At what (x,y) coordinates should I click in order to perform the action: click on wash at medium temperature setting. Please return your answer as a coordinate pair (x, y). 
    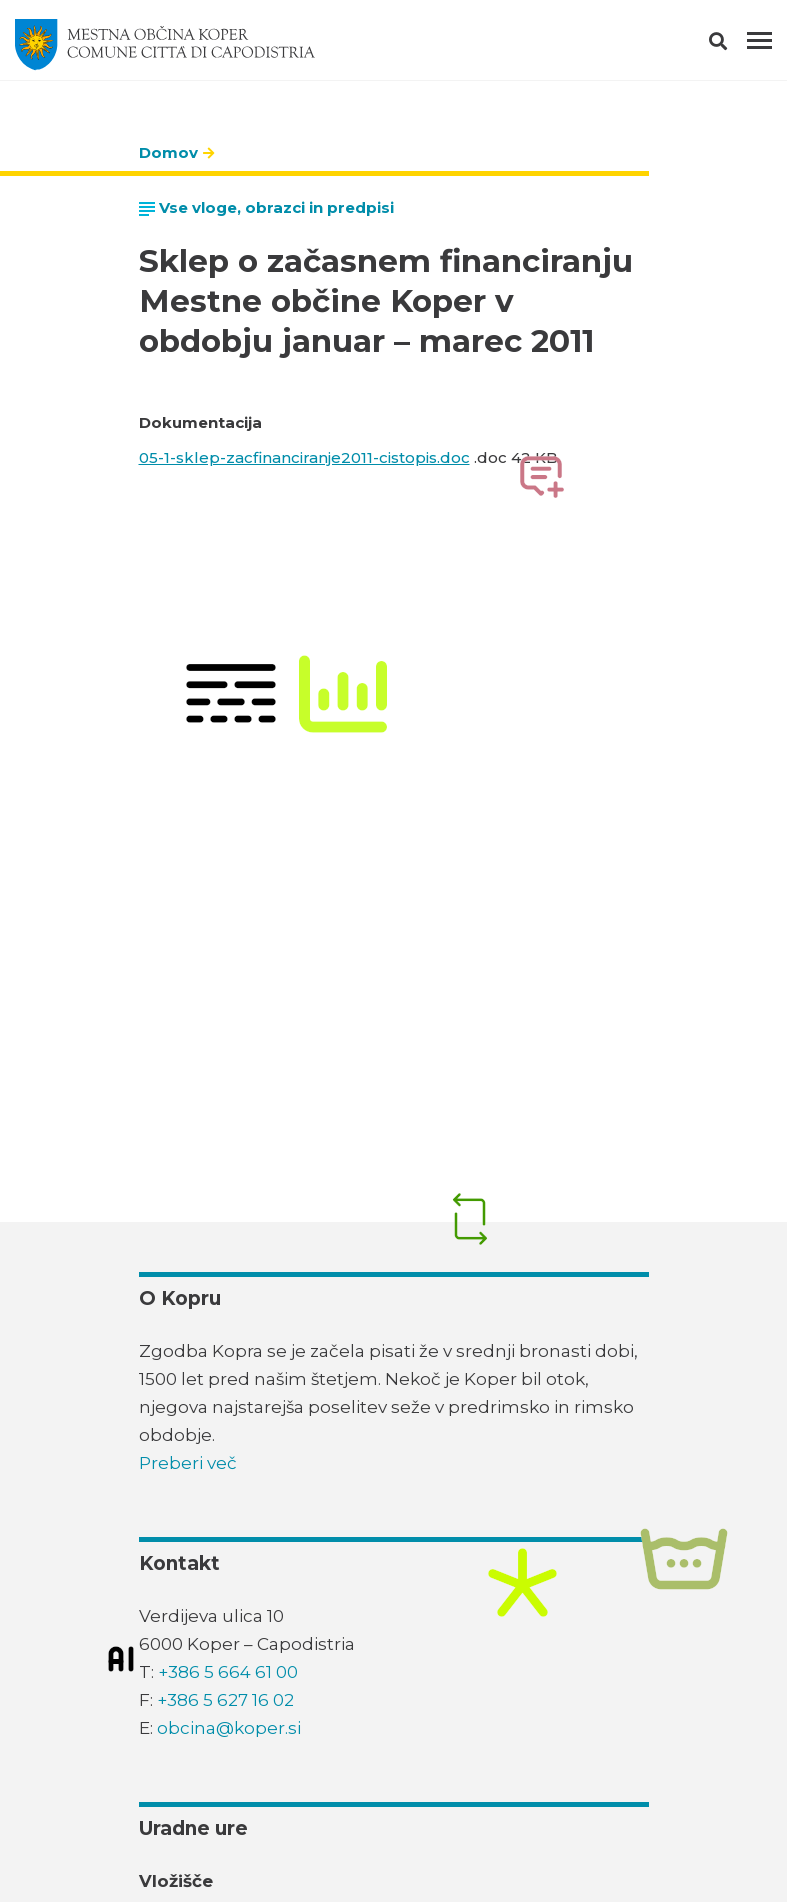
    Looking at the image, I should click on (684, 1559).